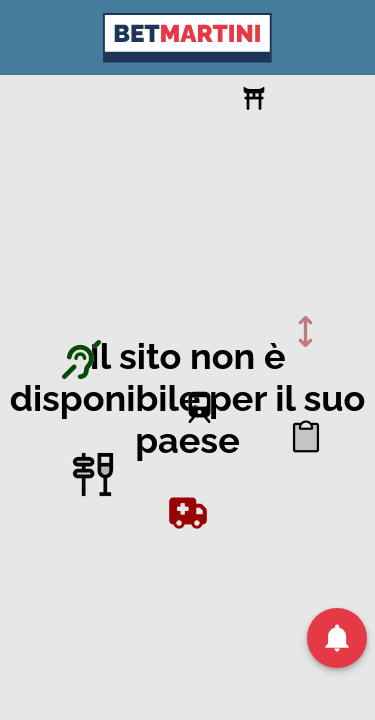 The height and width of the screenshot is (720, 375). Describe the element at coordinates (81, 359) in the screenshot. I see `indicates hard of hearing accessibility options` at that location.